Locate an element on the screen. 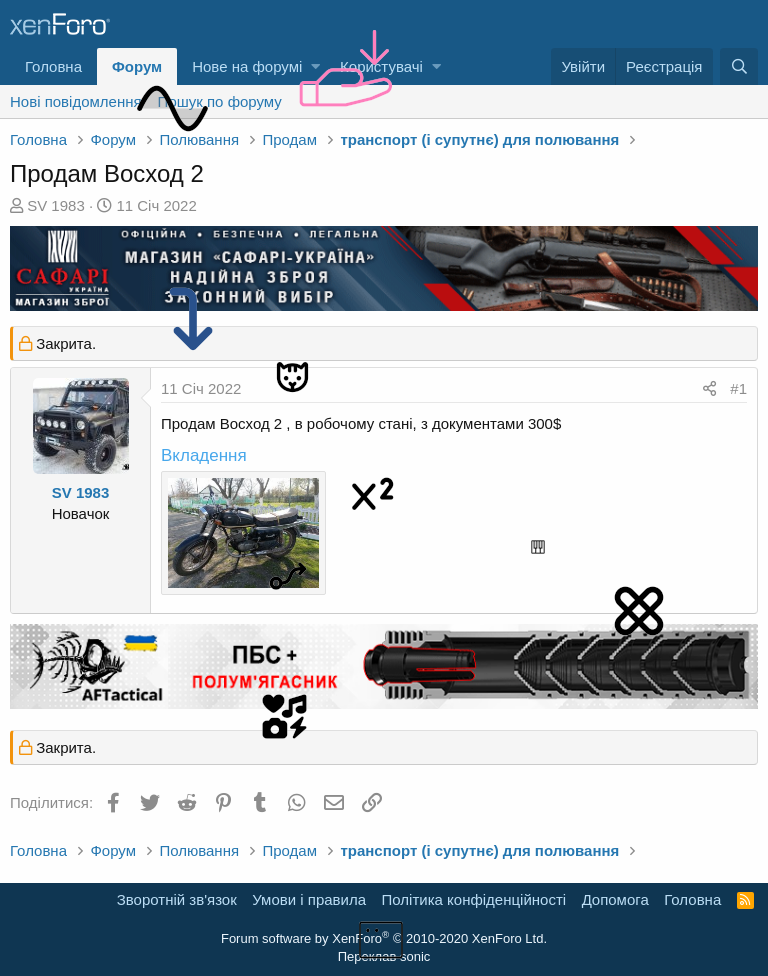 The height and width of the screenshot is (976, 768). move item down one level is located at coordinates (193, 319).